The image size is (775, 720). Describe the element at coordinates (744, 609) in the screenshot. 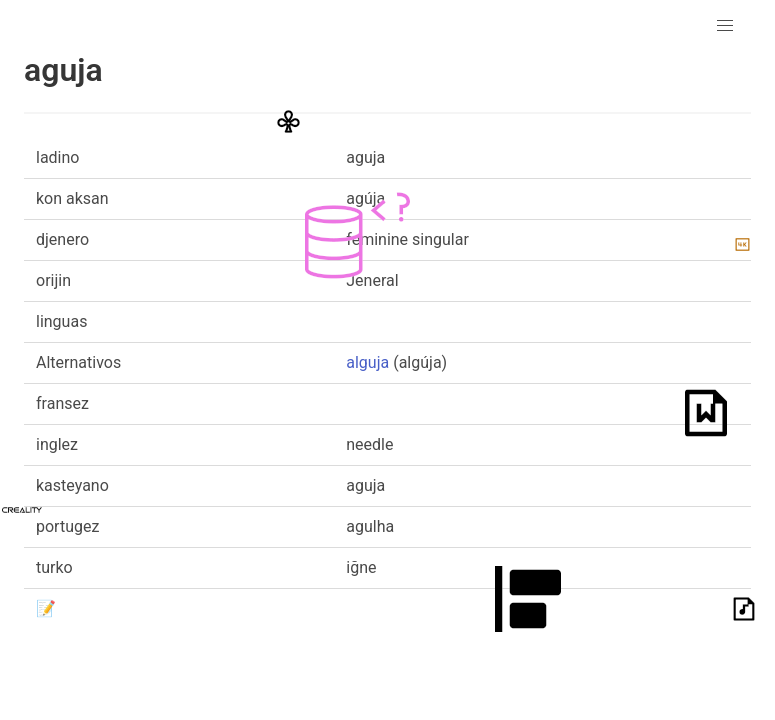

I see `open an audio or music file` at that location.